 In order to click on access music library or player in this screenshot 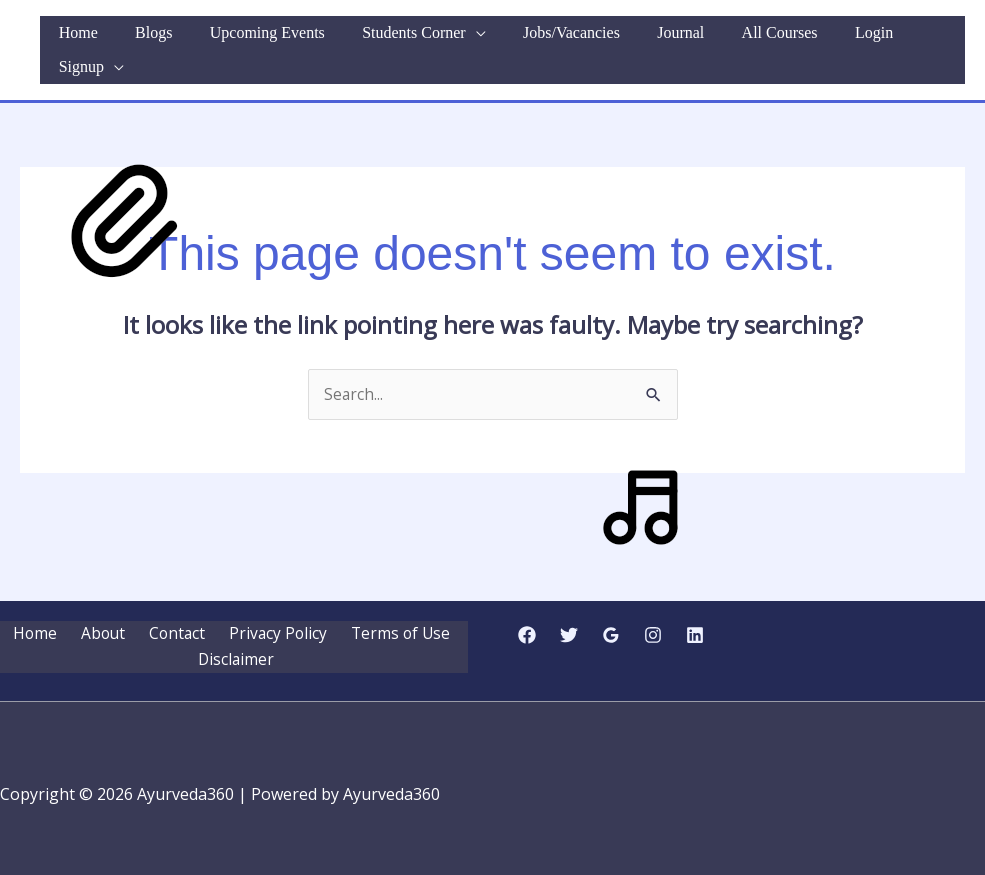, I will do `click(644, 507)`.